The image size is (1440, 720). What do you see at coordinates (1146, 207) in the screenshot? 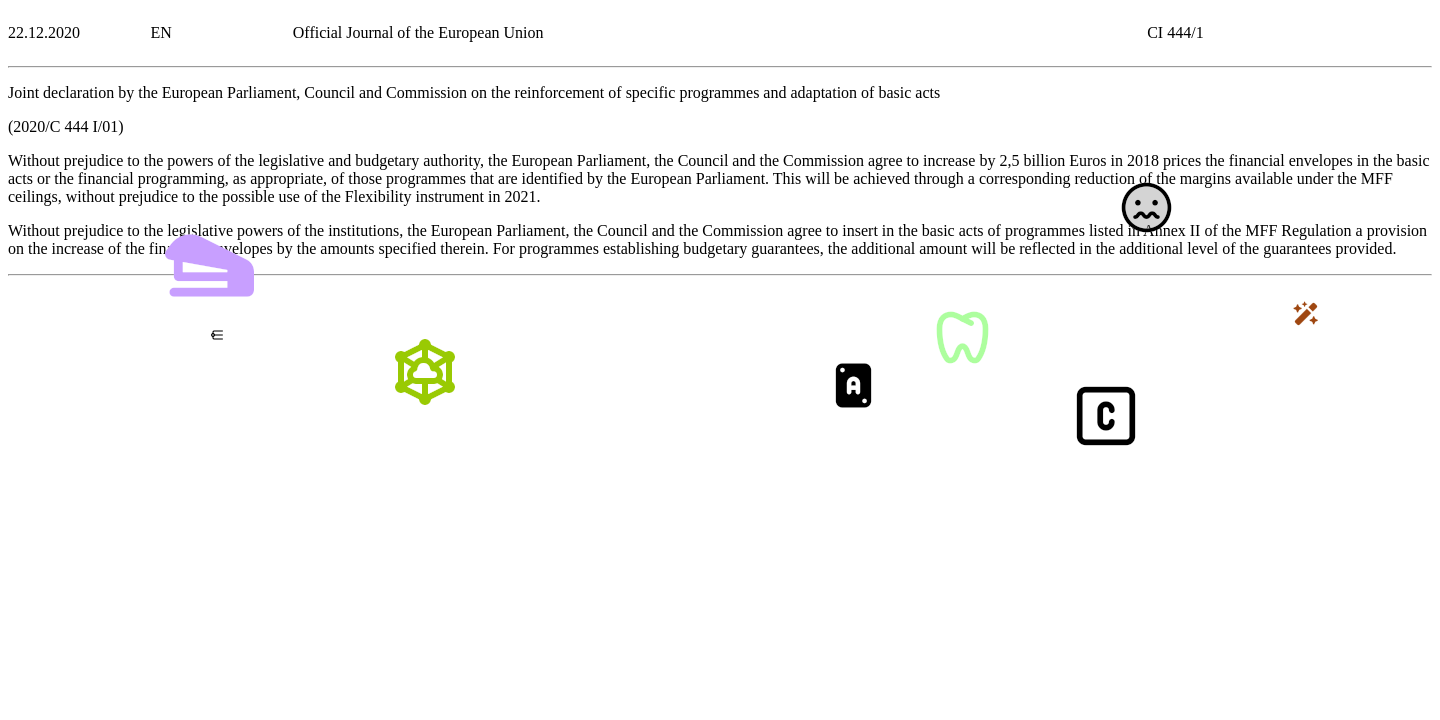
I see `indicates nervous or anxious status` at bounding box center [1146, 207].